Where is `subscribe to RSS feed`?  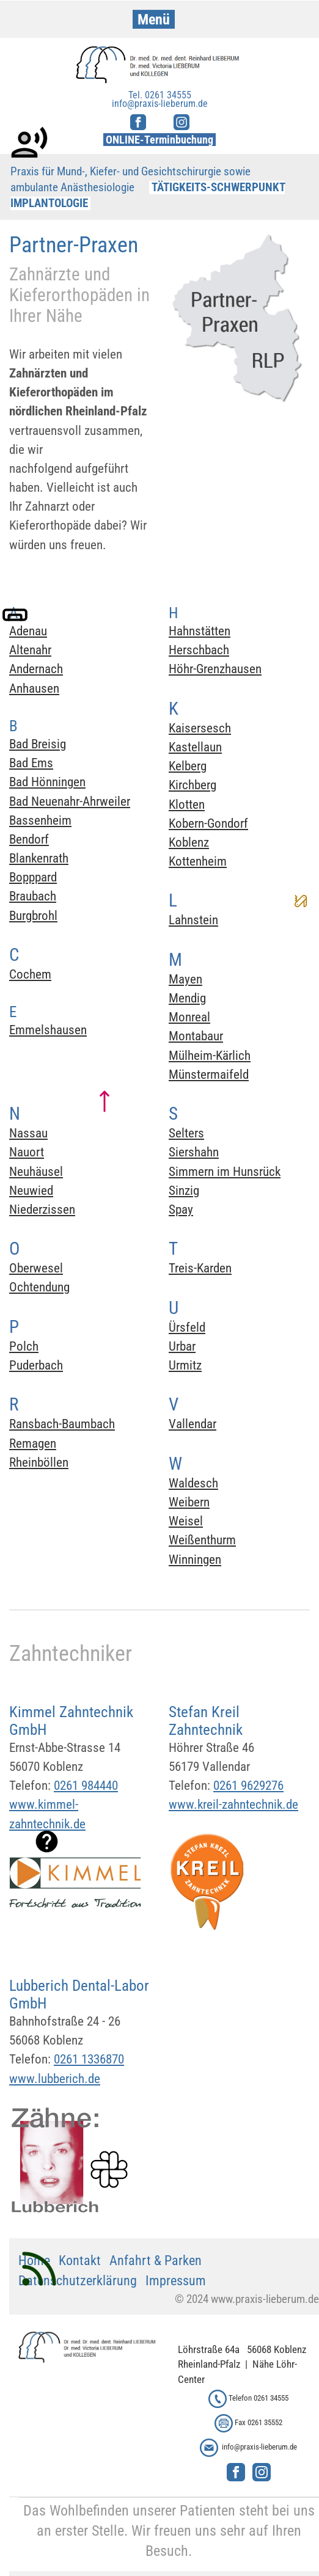 subscribe to RSS feed is located at coordinates (39, 2269).